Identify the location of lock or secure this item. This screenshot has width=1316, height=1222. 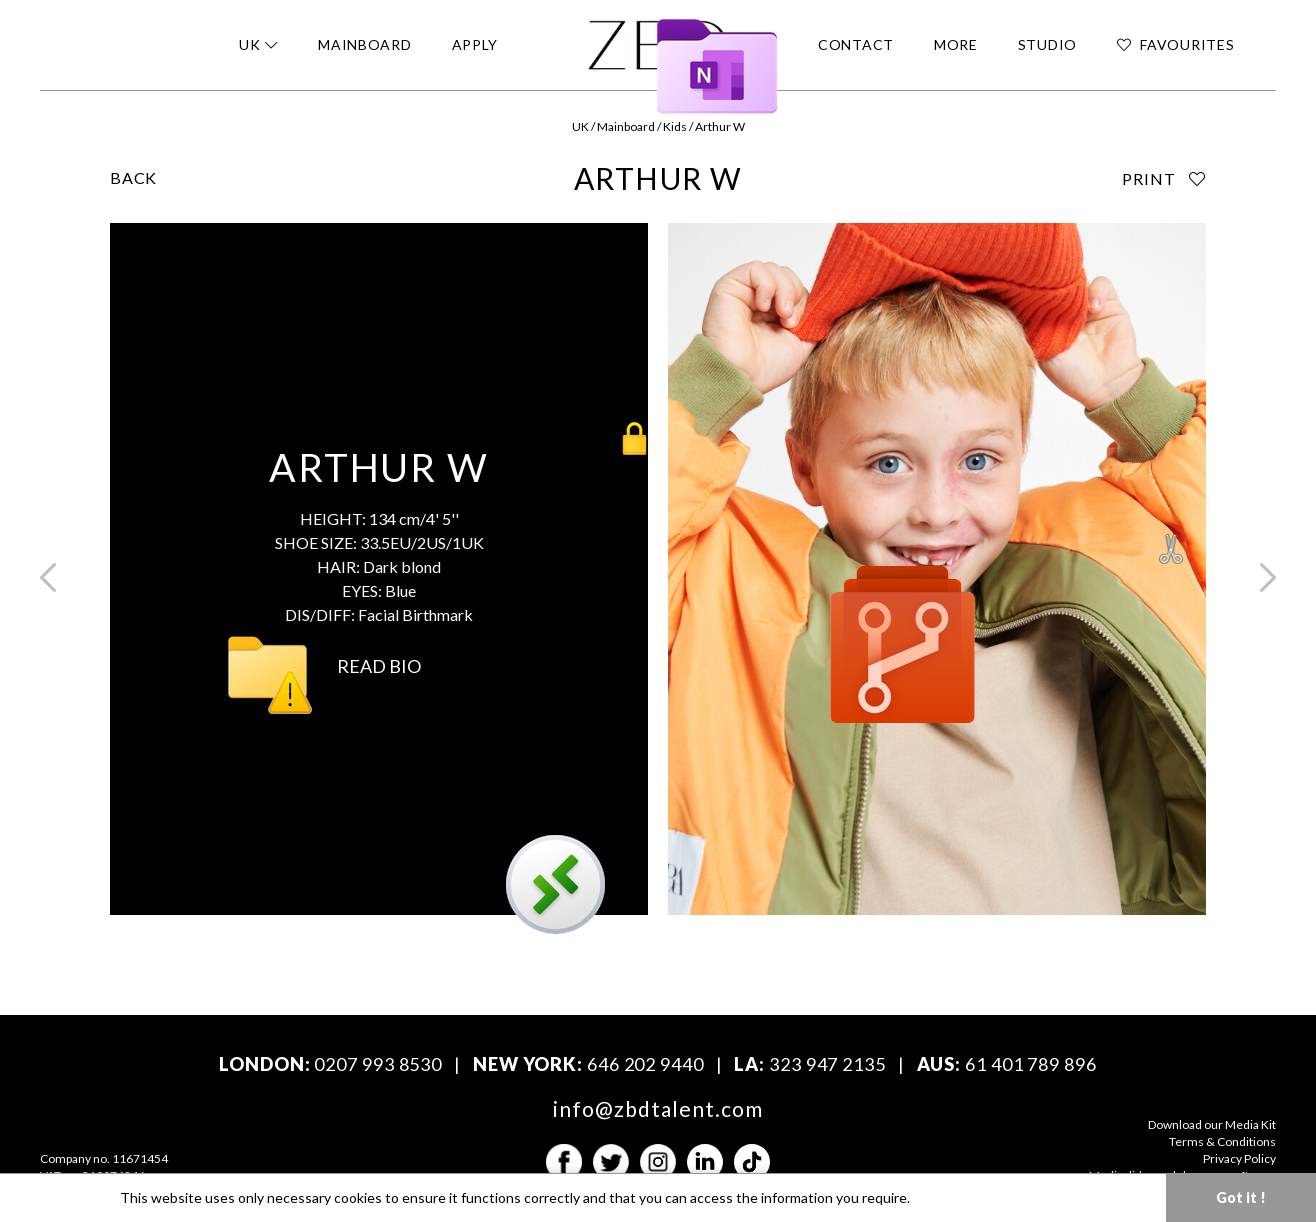
(634, 438).